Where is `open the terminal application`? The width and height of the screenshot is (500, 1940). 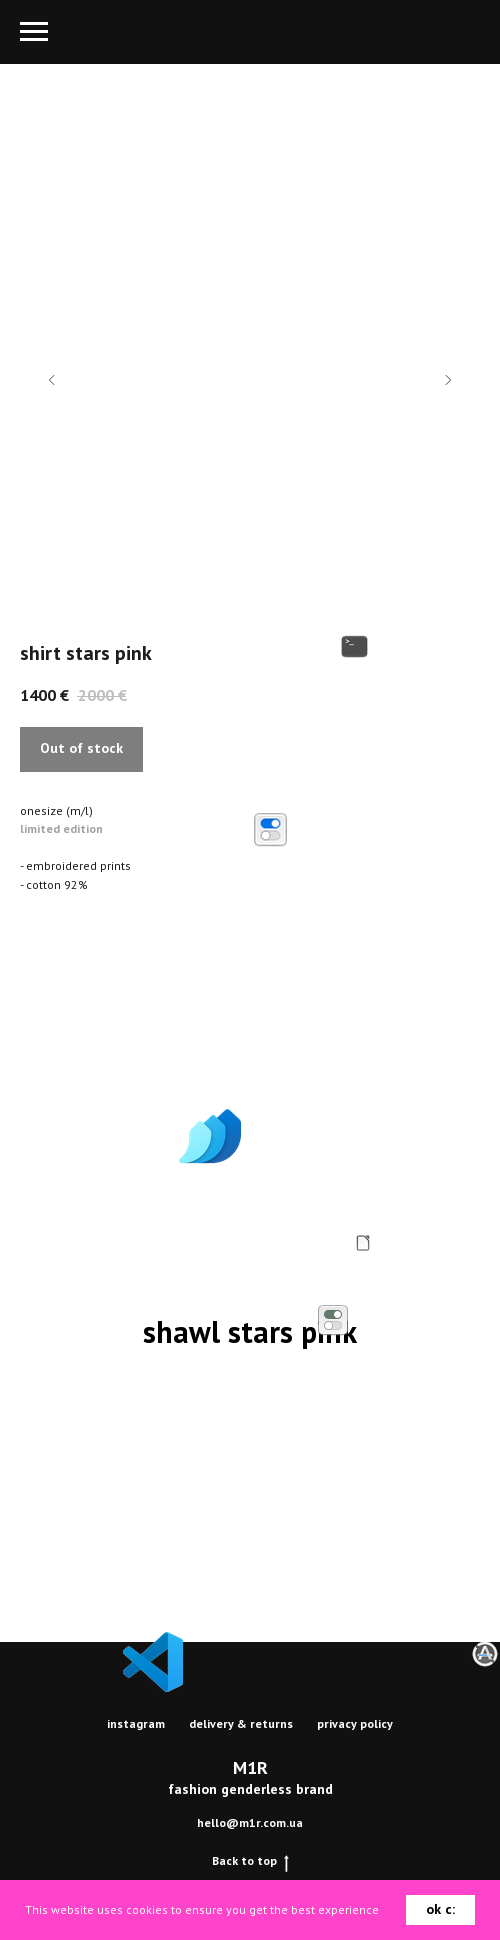 open the terminal application is located at coordinates (354, 646).